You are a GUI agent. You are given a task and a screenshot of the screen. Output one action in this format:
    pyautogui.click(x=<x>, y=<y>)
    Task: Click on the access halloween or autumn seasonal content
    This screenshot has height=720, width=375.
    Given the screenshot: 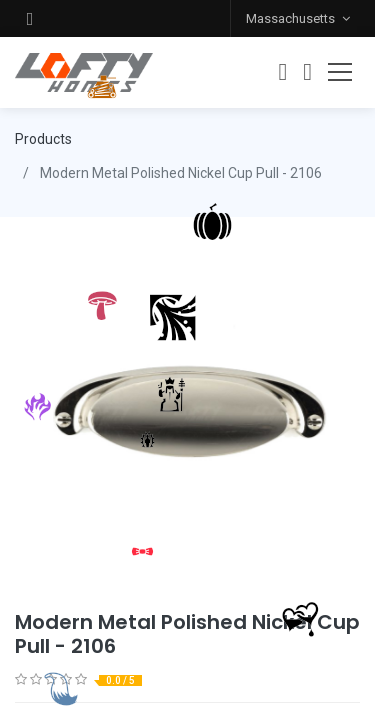 What is the action you would take?
    pyautogui.click(x=212, y=221)
    